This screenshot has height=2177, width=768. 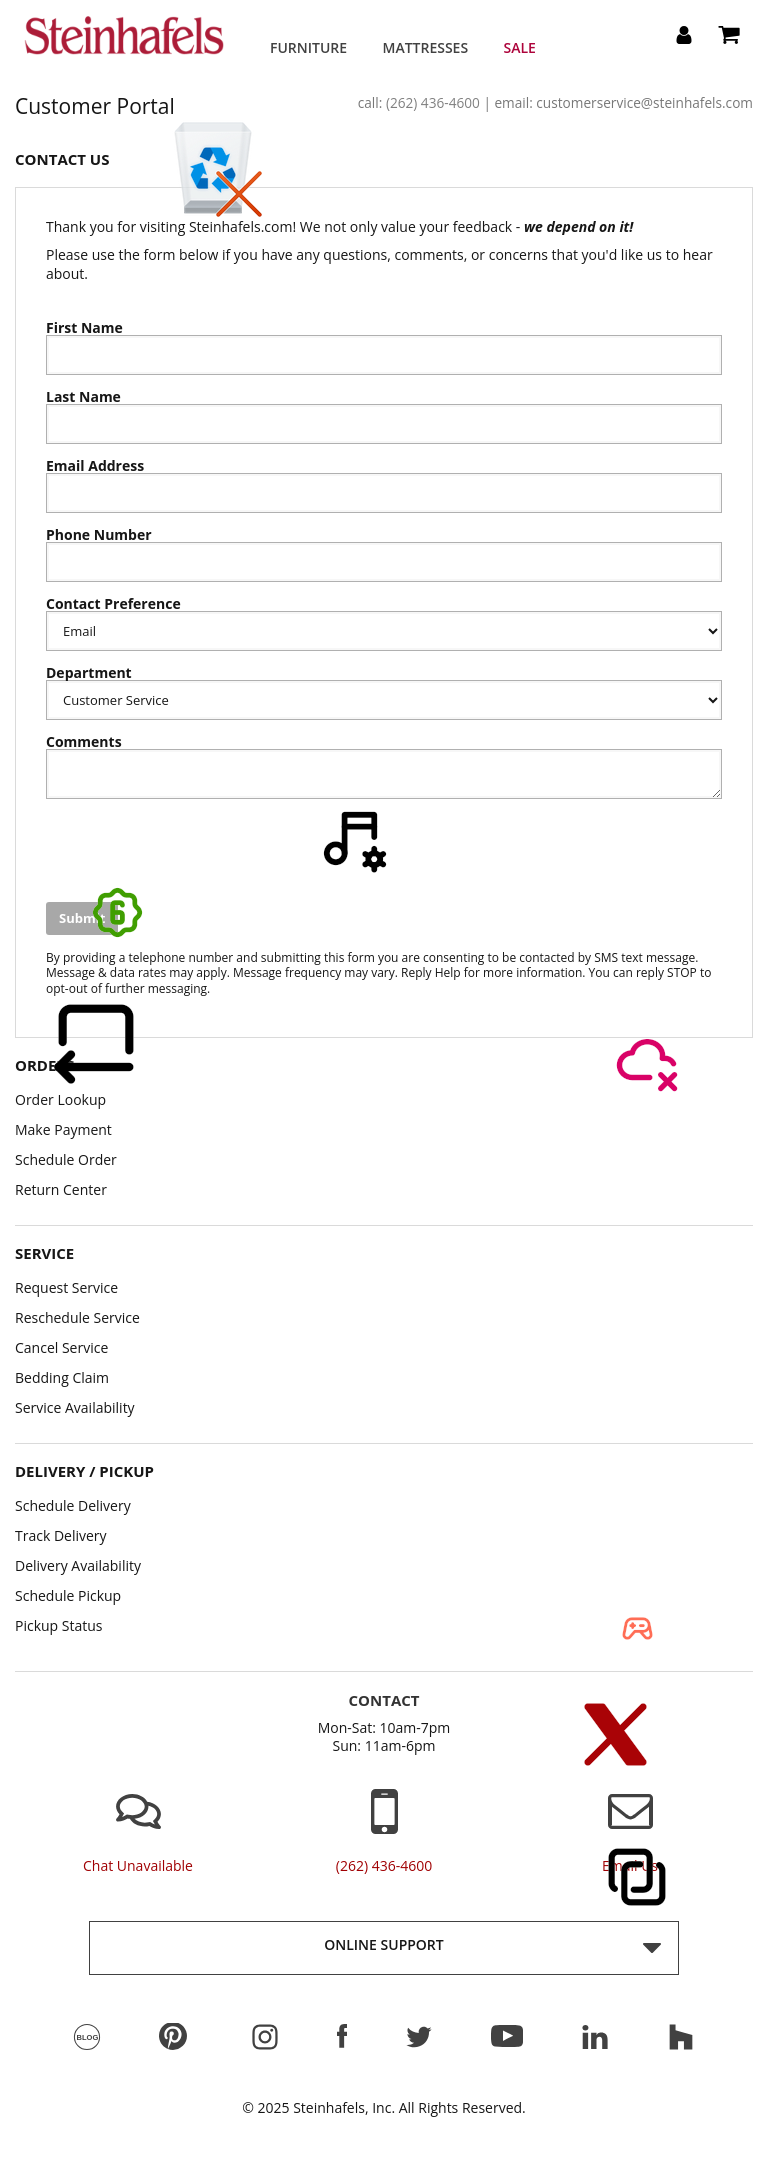 What do you see at coordinates (213, 168) in the screenshot?
I see `empty recycle bin with no items to restore` at bounding box center [213, 168].